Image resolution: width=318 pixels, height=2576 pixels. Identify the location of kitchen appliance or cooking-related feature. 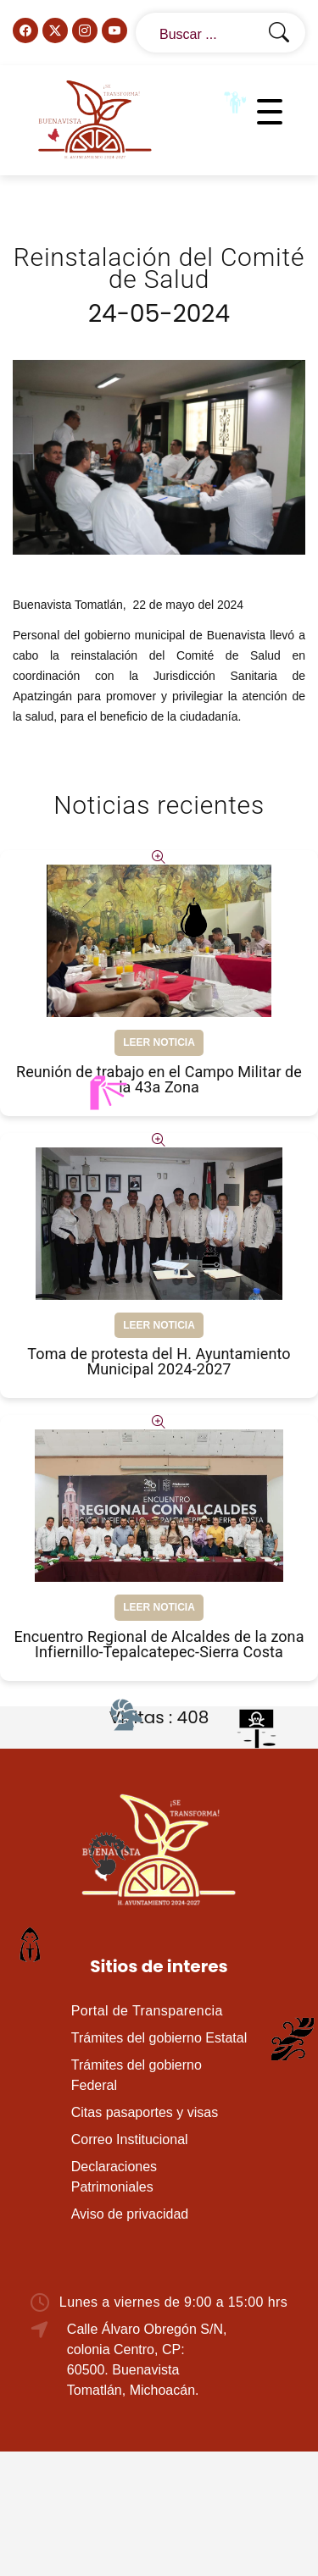
(209, 1258).